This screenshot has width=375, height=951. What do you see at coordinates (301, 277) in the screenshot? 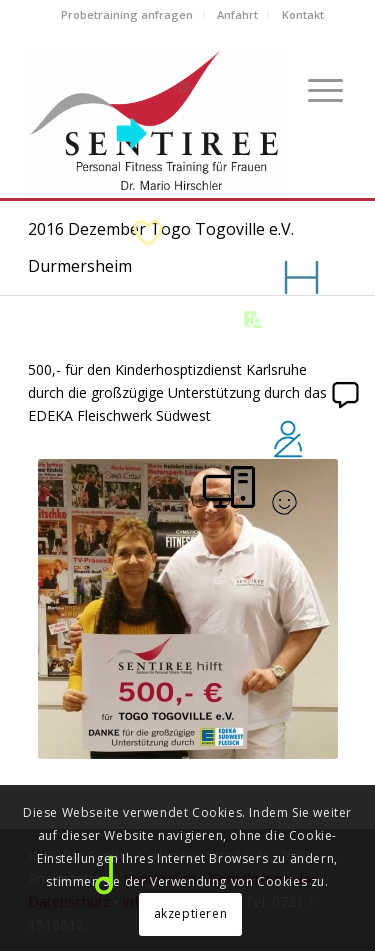
I see `format text as a heading` at bounding box center [301, 277].